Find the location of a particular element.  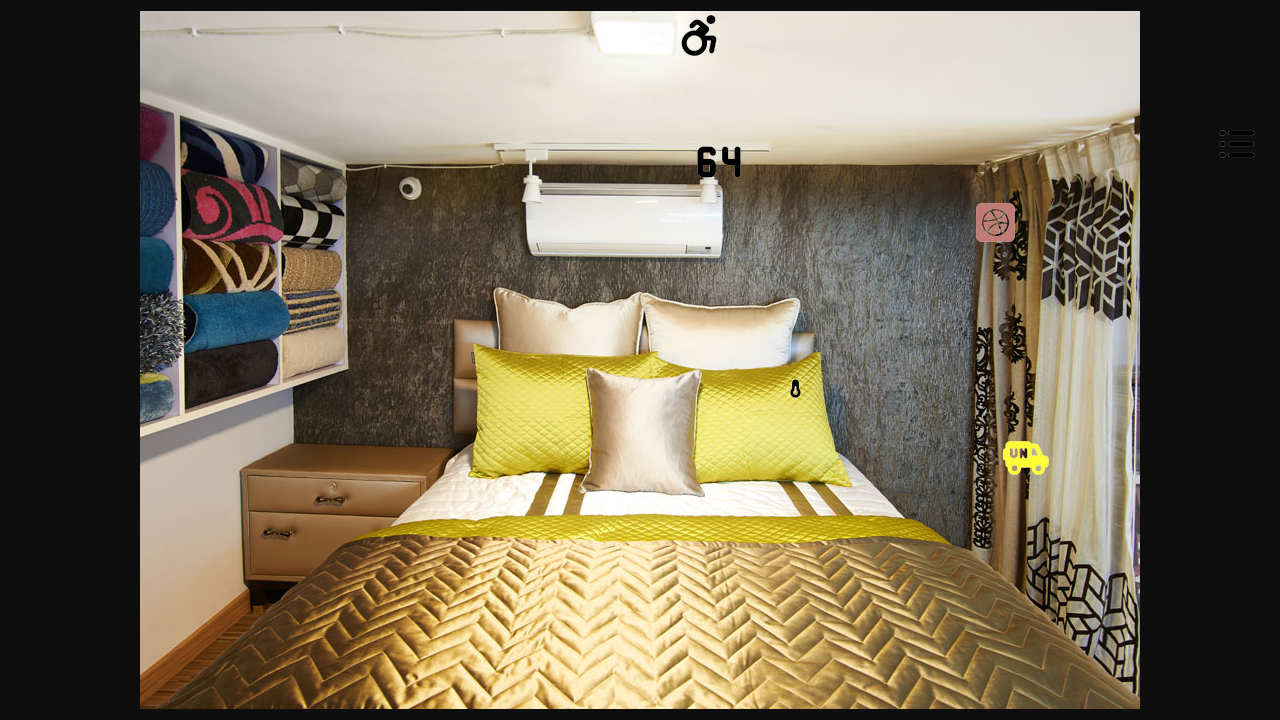

view items in a bulleted list format is located at coordinates (1237, 144).